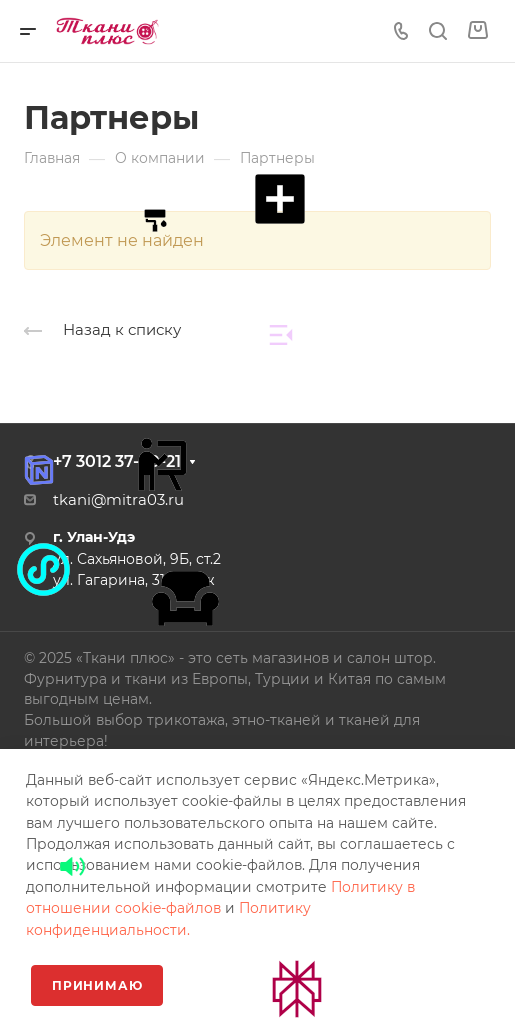 This screenshot has width=515, height=1031. Describe the element at coordinates (72, 866) in the screenshot. I see `increase or adjust volume level` at that location.